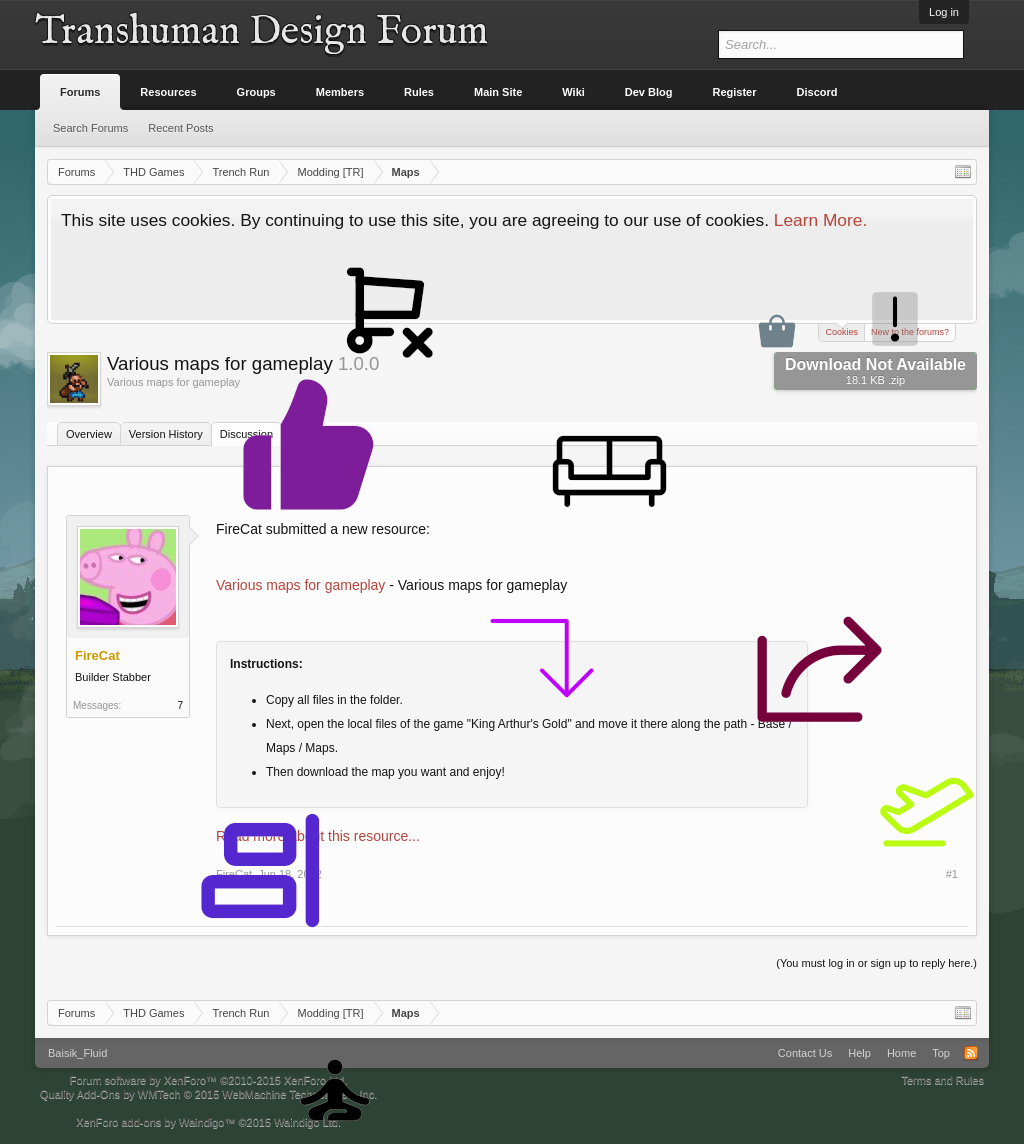  I want to click on indicates an alert or warning that requires attention, so click(895, 319).